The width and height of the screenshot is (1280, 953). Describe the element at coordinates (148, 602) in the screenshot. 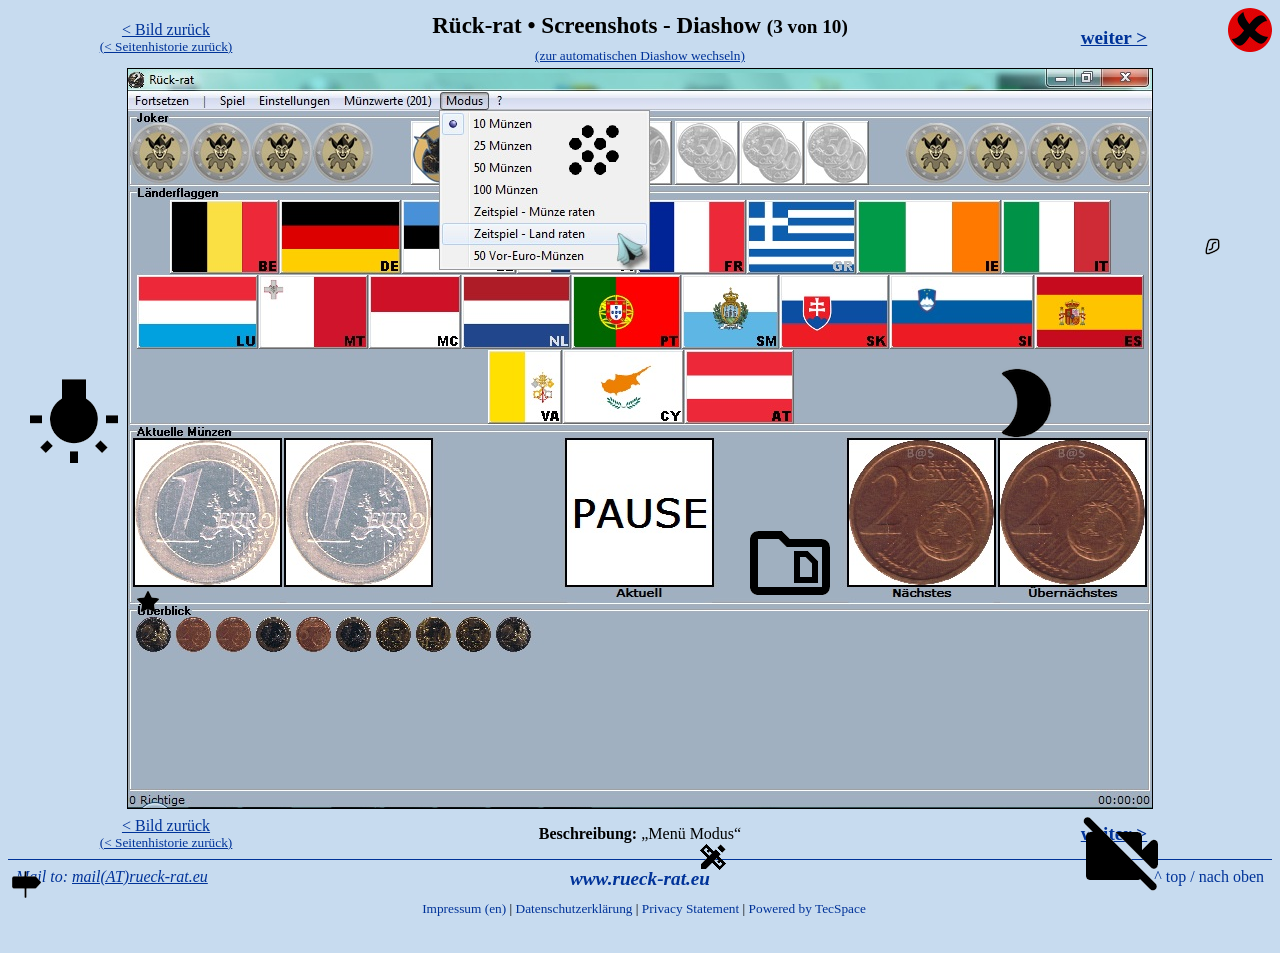

I see `add to favorites` at that location.